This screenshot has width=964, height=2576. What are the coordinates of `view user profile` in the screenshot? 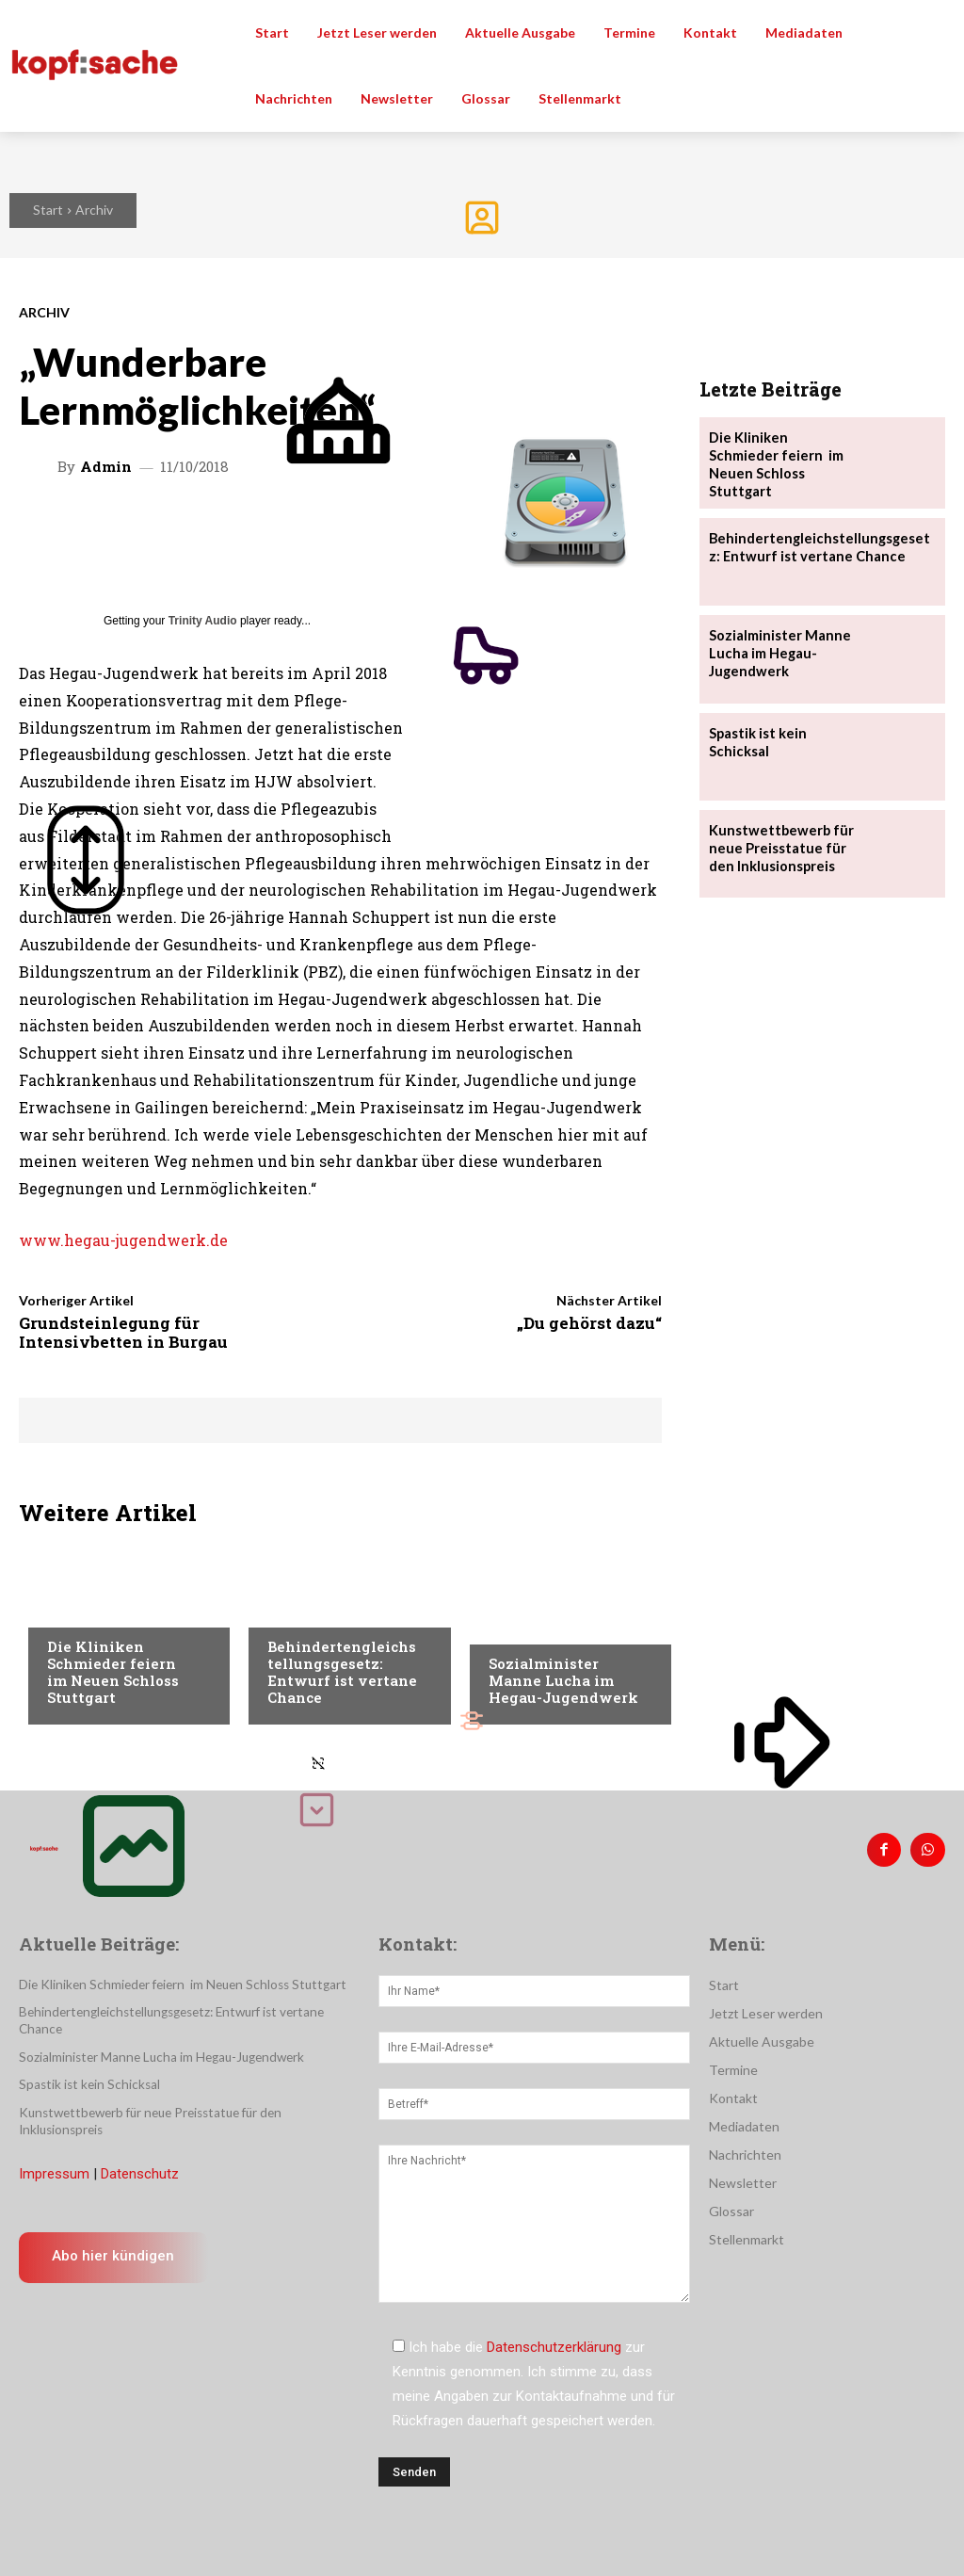 It's located at (482, 218).